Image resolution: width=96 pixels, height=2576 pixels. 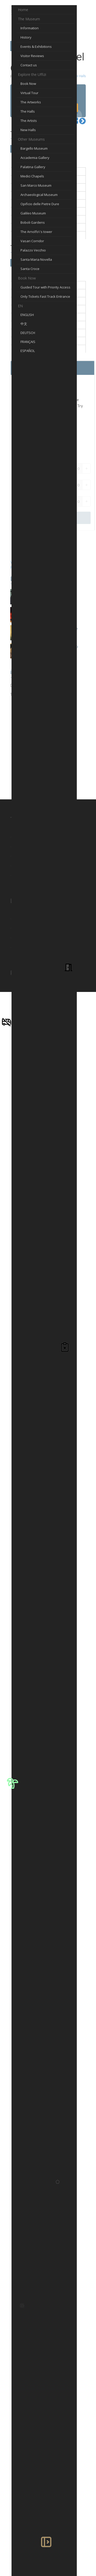 What do you see at coordinates (58, 2182) in the screenshot?
I see `a pentagon shape indicator` at bounding box center [58, 2182].